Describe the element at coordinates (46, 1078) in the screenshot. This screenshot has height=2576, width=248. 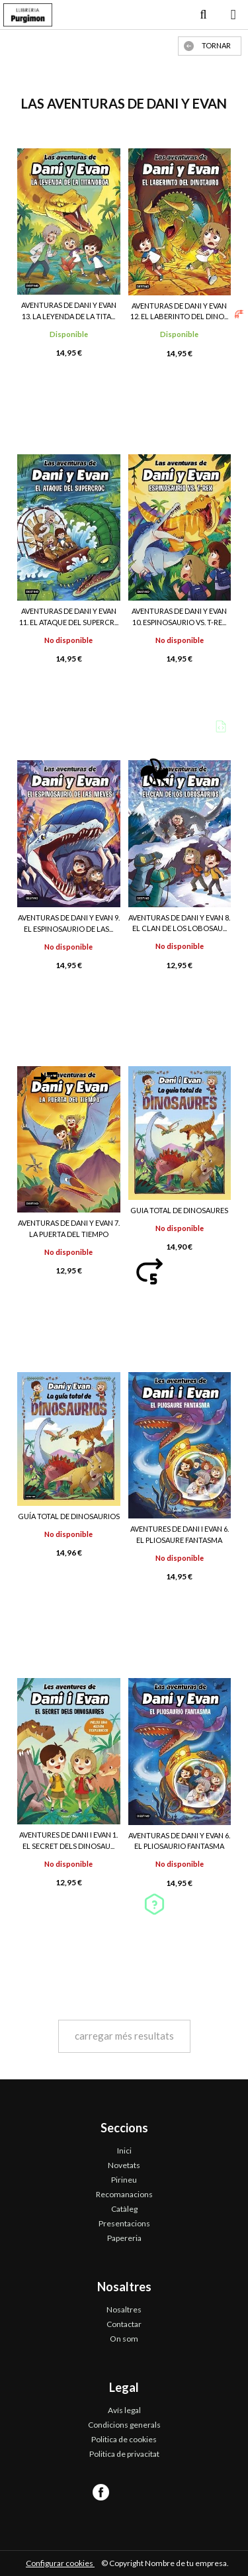
I see `expand to read more content` at that location.